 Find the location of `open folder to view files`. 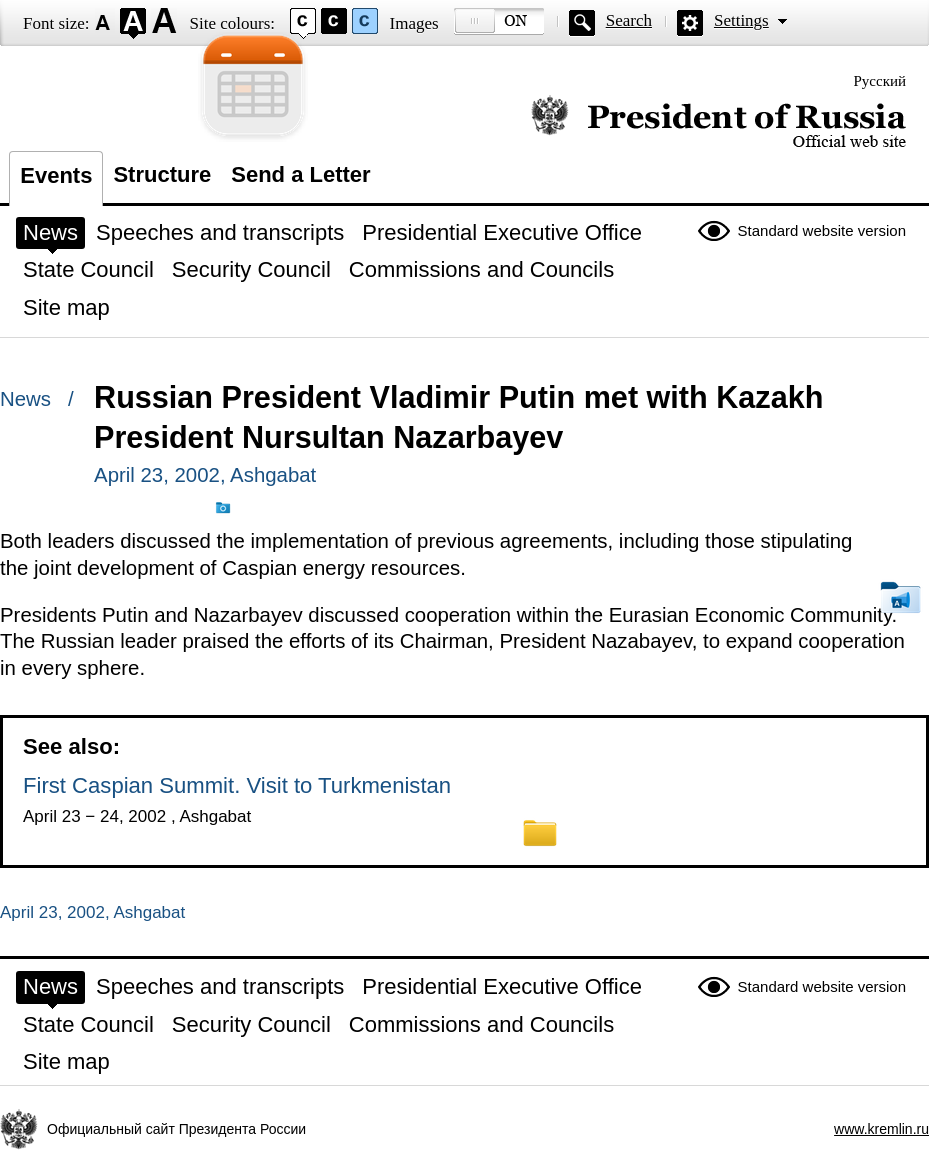

open folder to view files is located at coordinates (540, 833).